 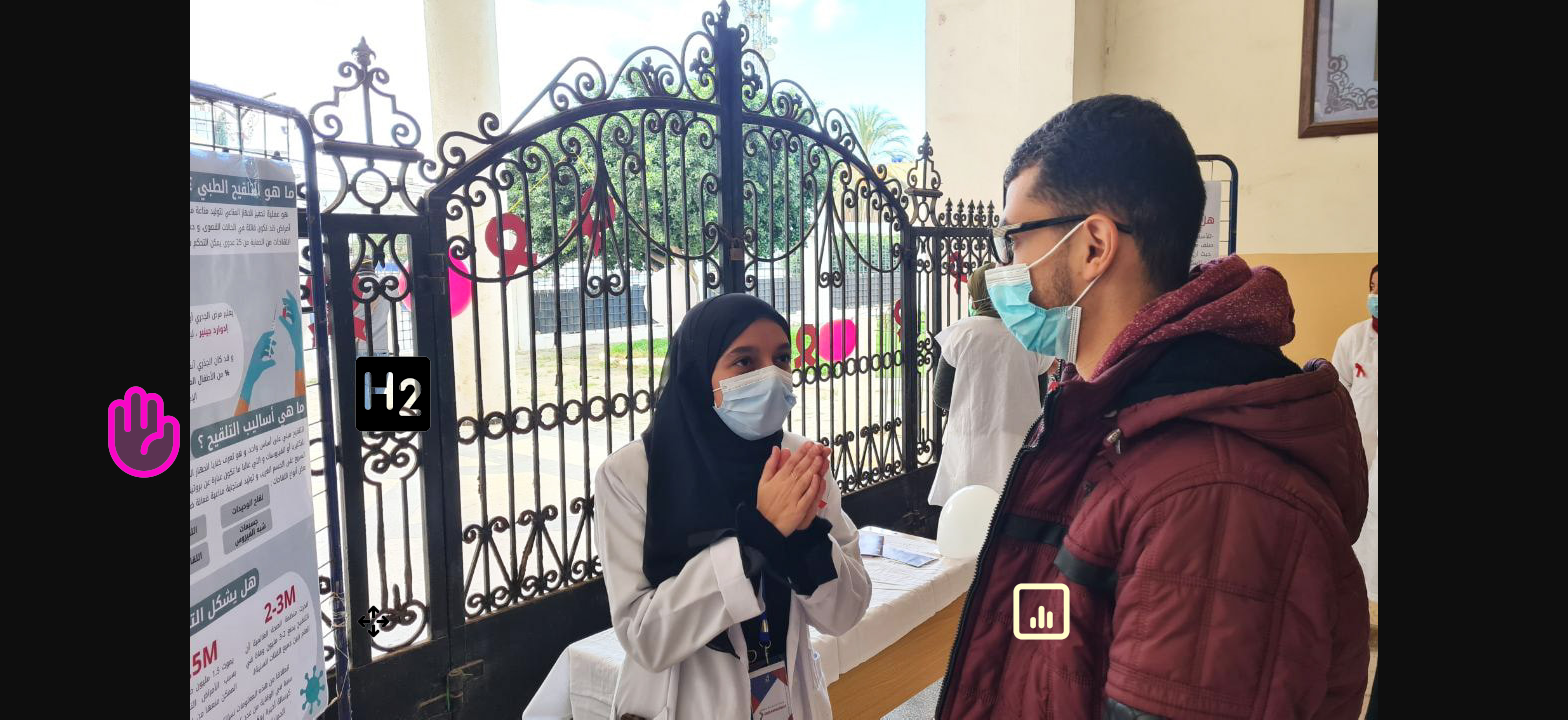 I want to click on align content to bottom center, so click(x=1041, y=611).